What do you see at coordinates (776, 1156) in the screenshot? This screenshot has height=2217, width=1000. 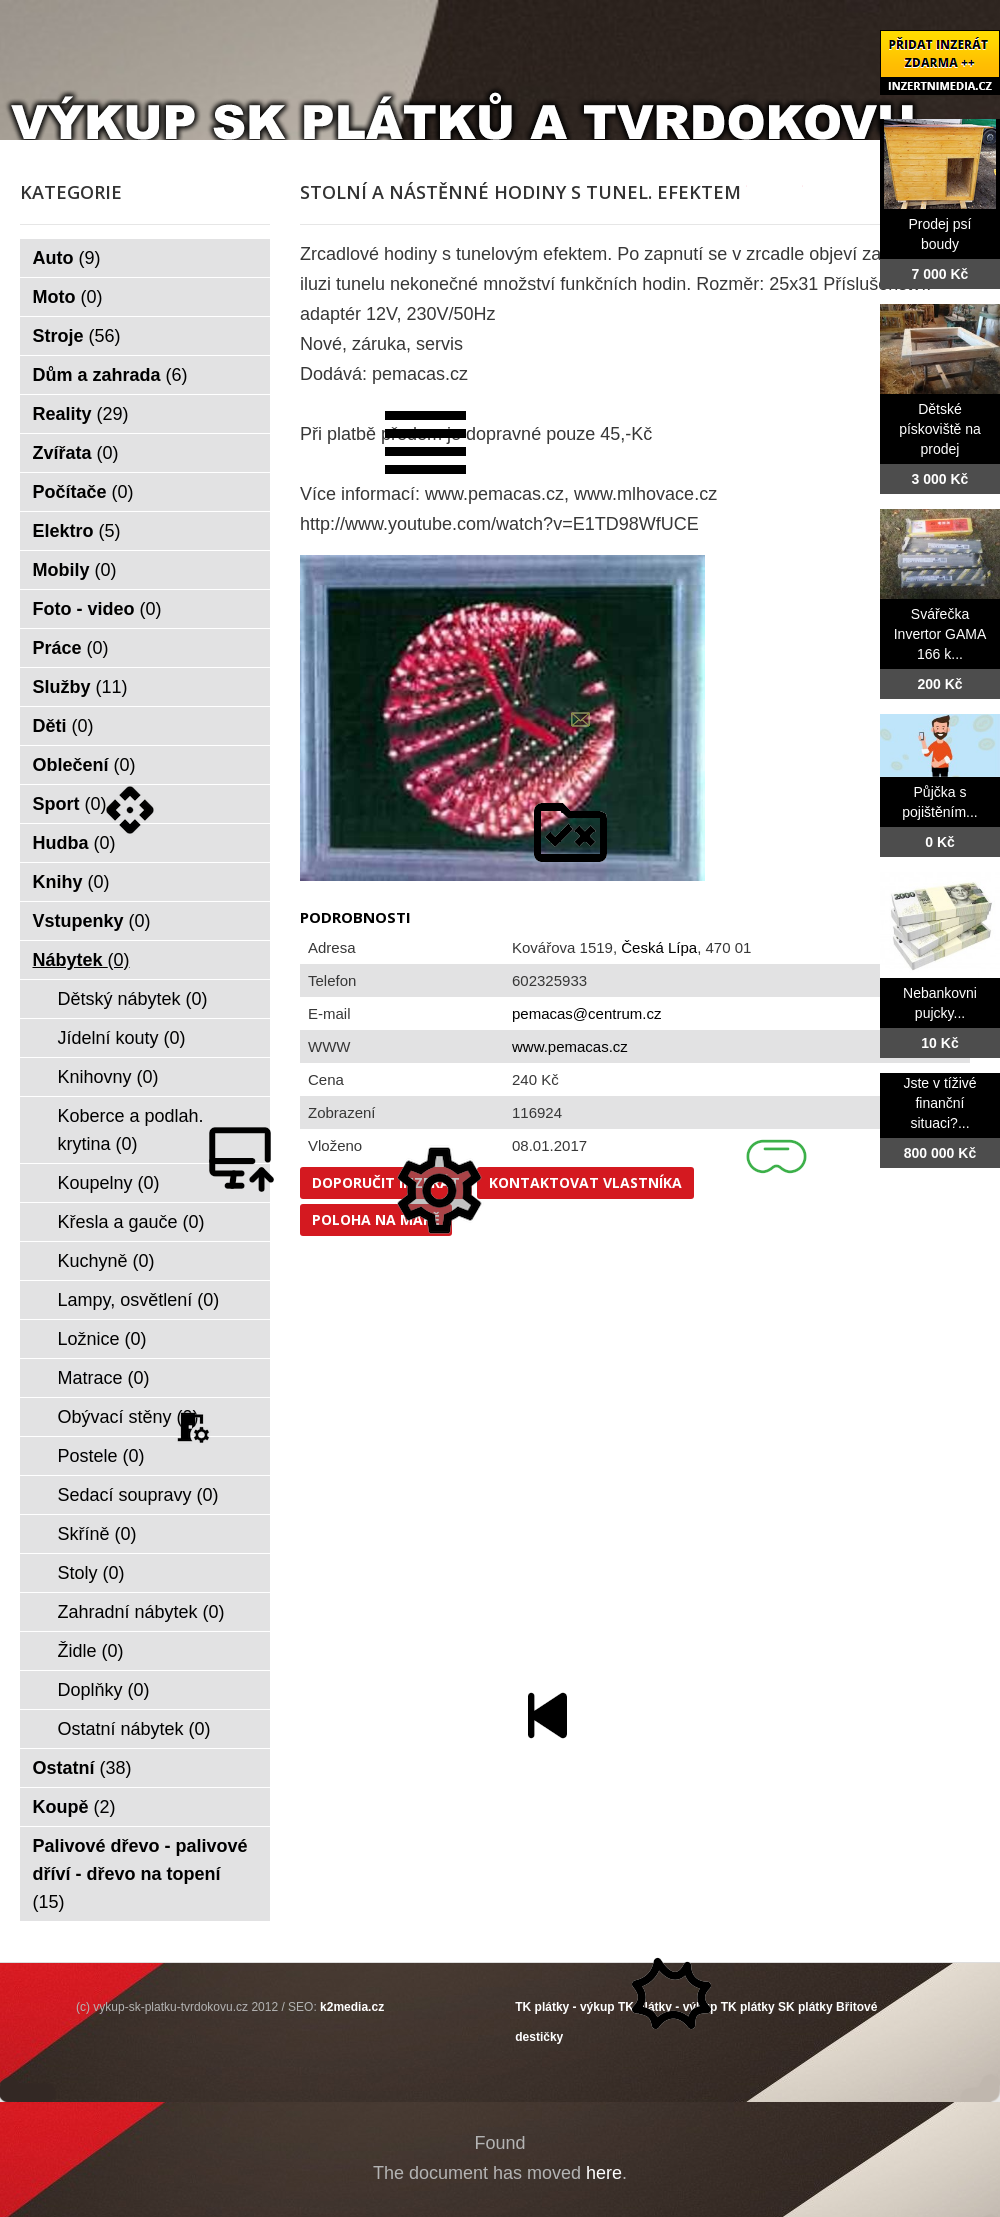 I see `access virtual reality or immersive mode` at bounding box center [776, 1156].